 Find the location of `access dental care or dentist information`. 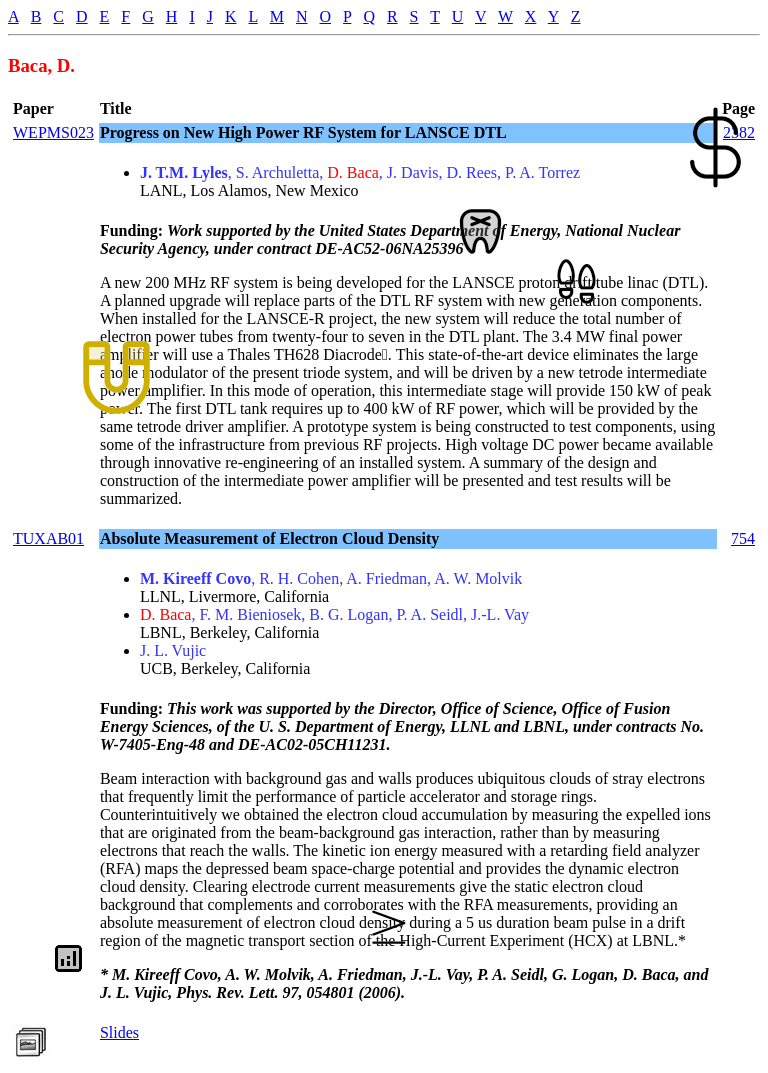

access dental care or dentist information is located at coordinates (480, 231).